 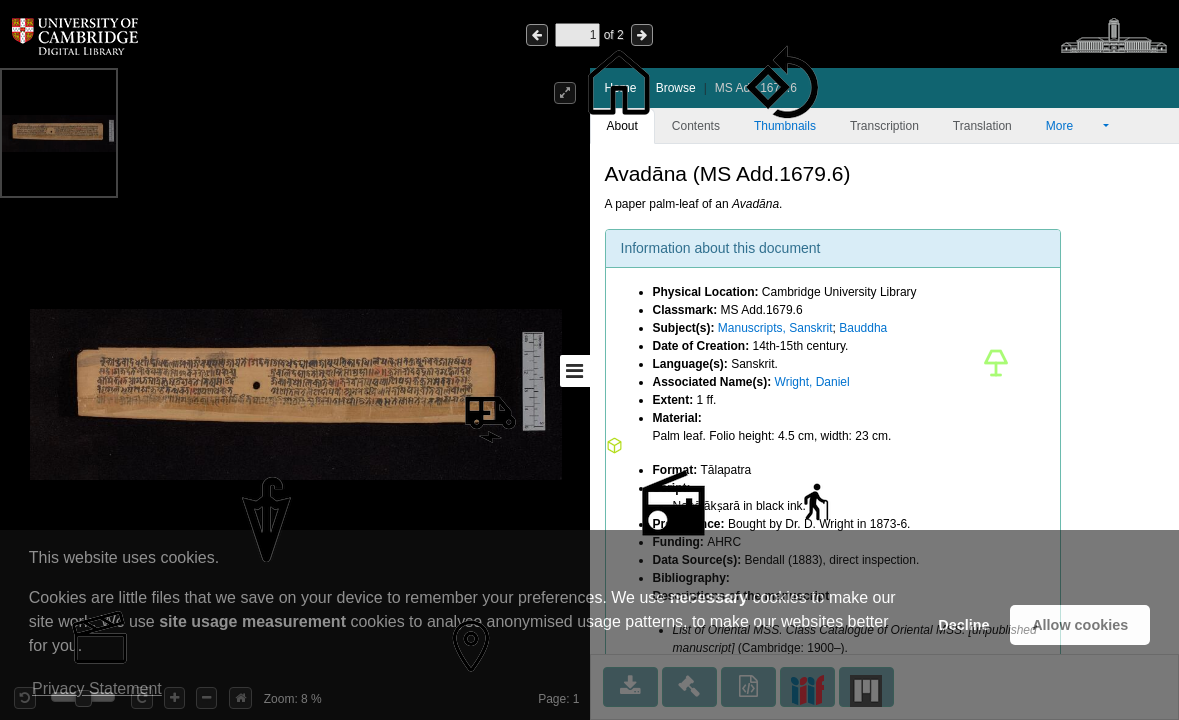 What do you see at coordinates (673, 504) in the screenshot?
I see `open radio or audio streaming` at bounding box center [673, 504].